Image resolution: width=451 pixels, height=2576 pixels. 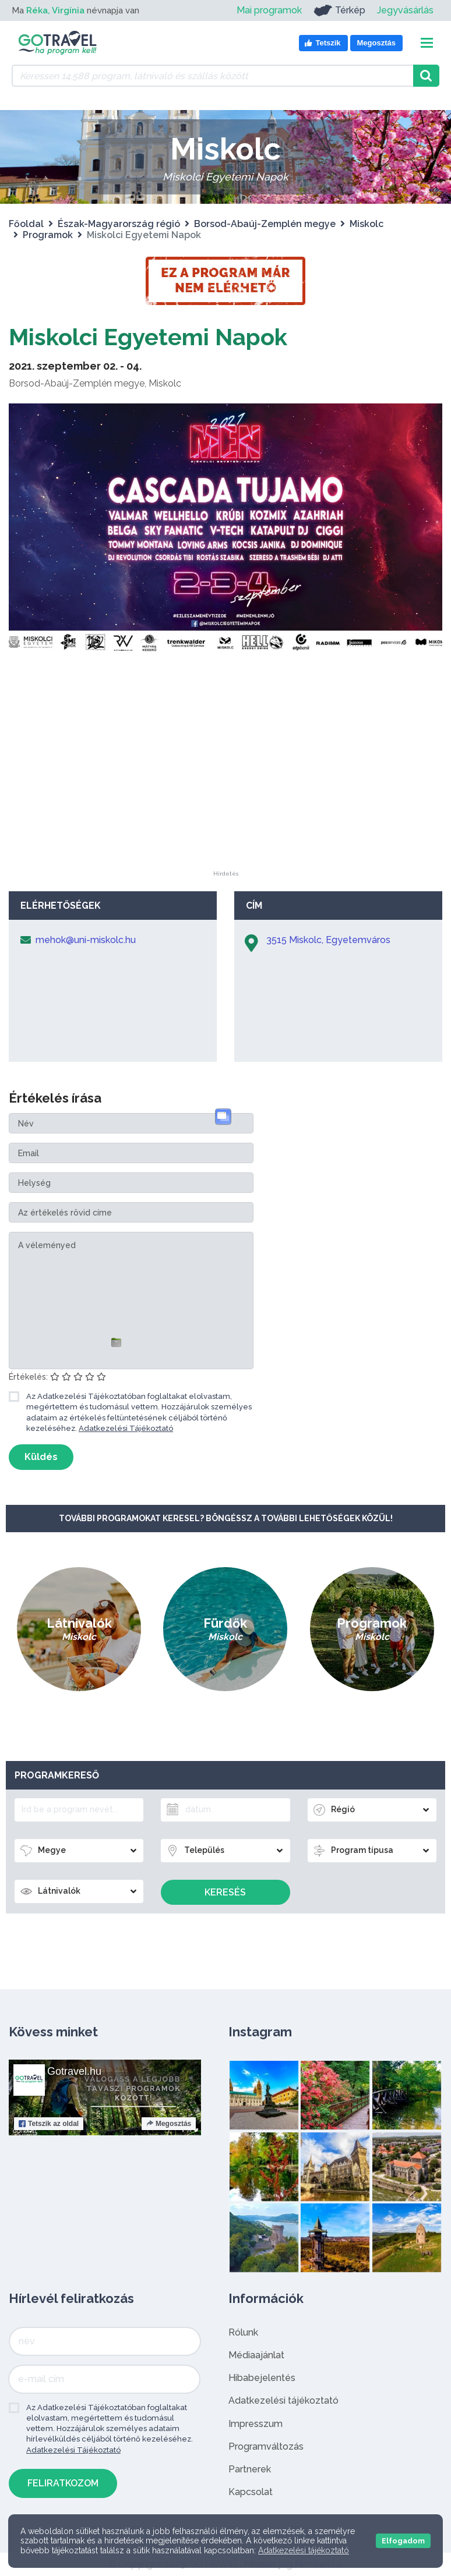 What do you see at coordinates (223, 1117) in the screenshot?
I see `manage startup applications and session settings` at bounding box center [223, 1117].